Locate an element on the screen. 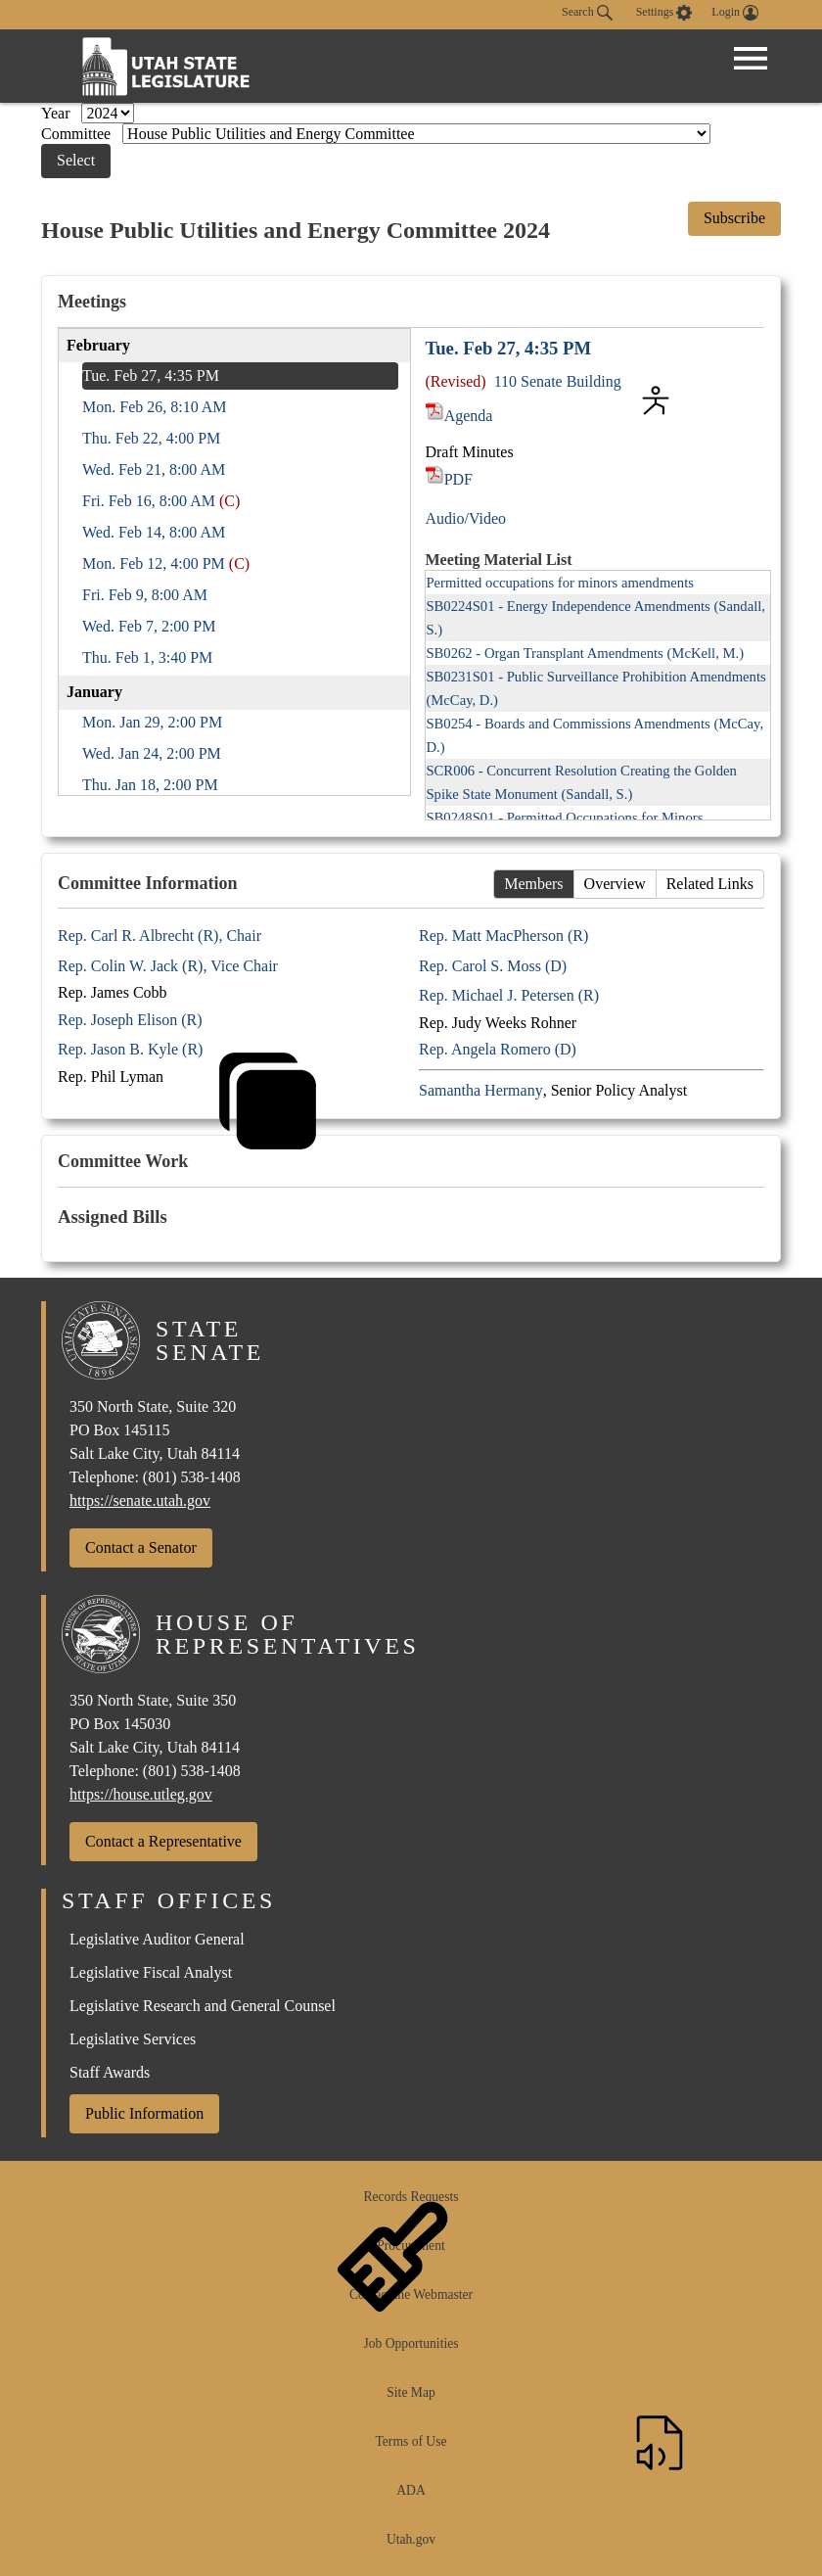 This screenshot has height=2576, width=822. access painting or drawing tools is located at coordinates (394, 2255).